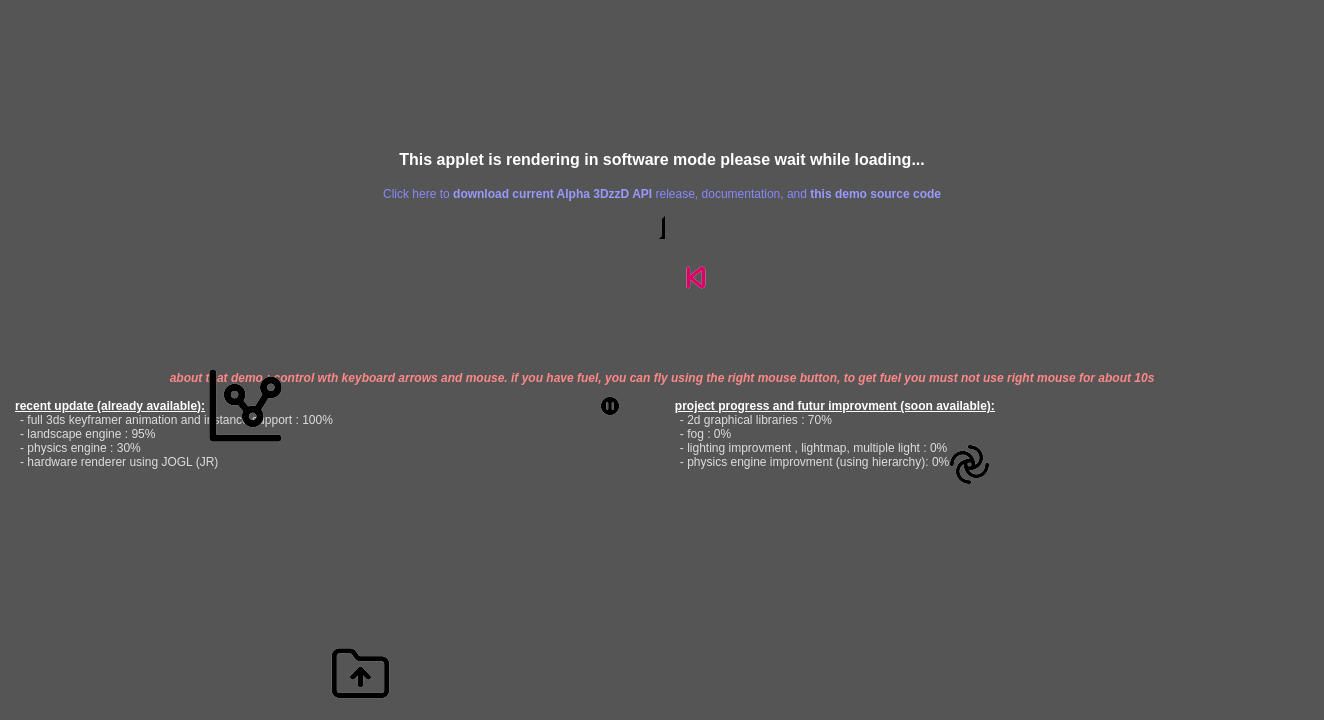  Describe the element at coordinates (360, 674) in the screenshot. I see `upload files to this folder` at that location.